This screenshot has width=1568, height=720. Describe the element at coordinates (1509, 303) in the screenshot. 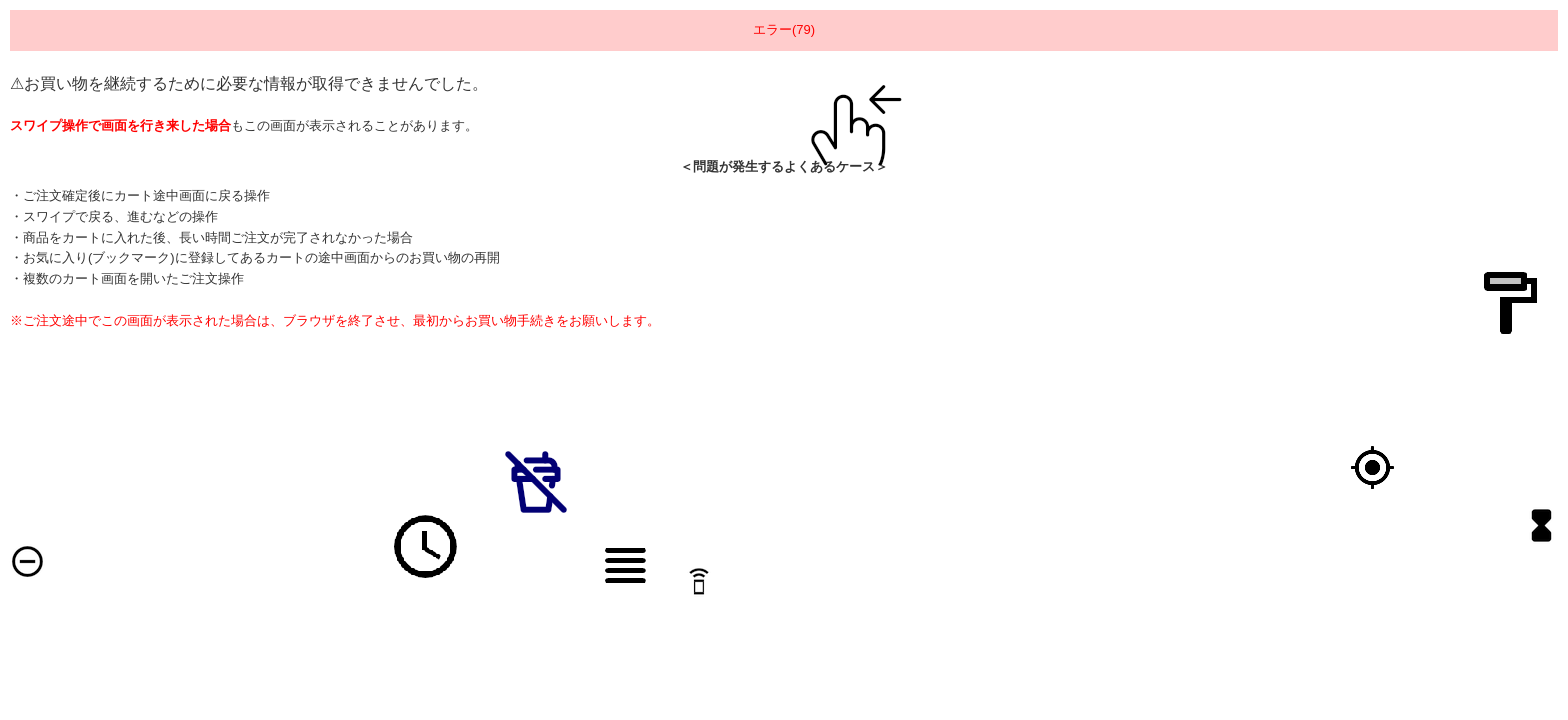

I see `apply formatting style to selected content` at that location.